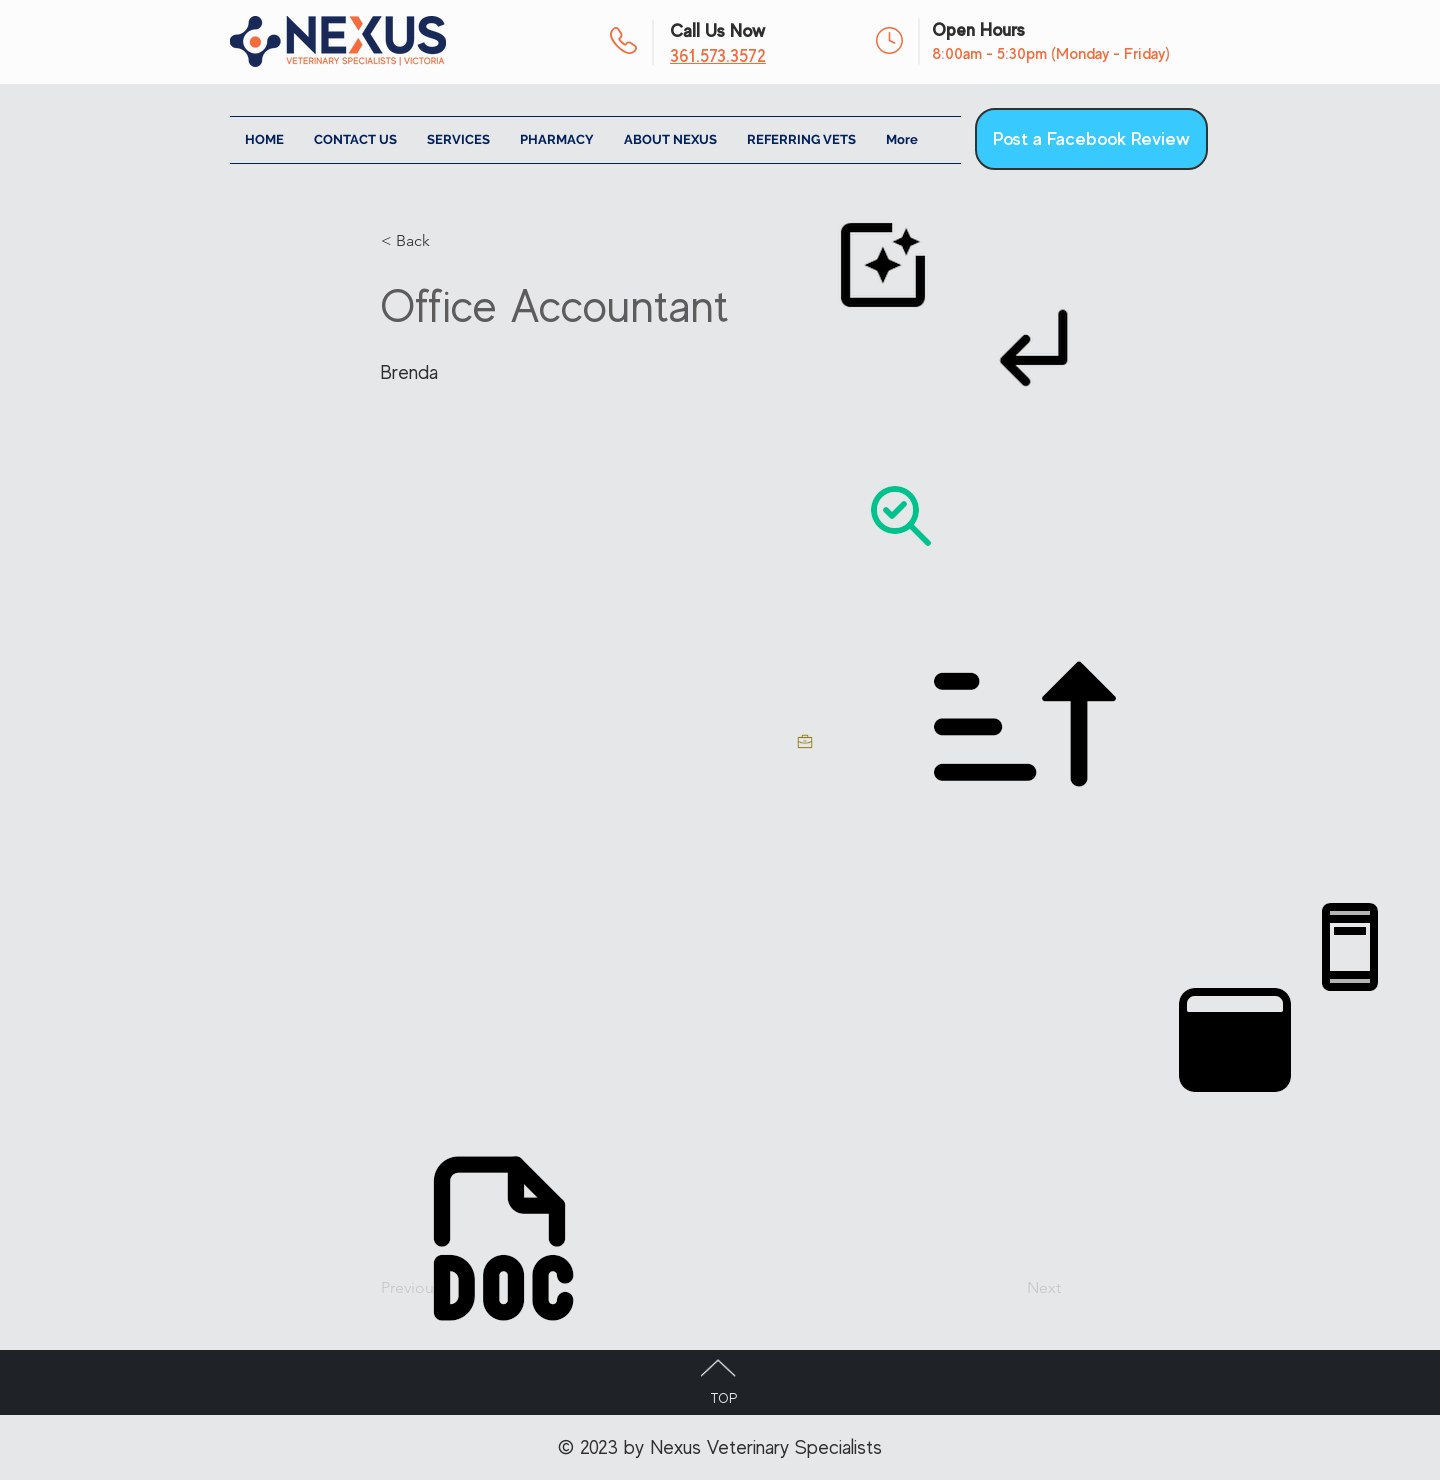  Describe the element at coordinates (883, 265) in the screenshot. I see `apply a filter or effect to a photo` at that location.